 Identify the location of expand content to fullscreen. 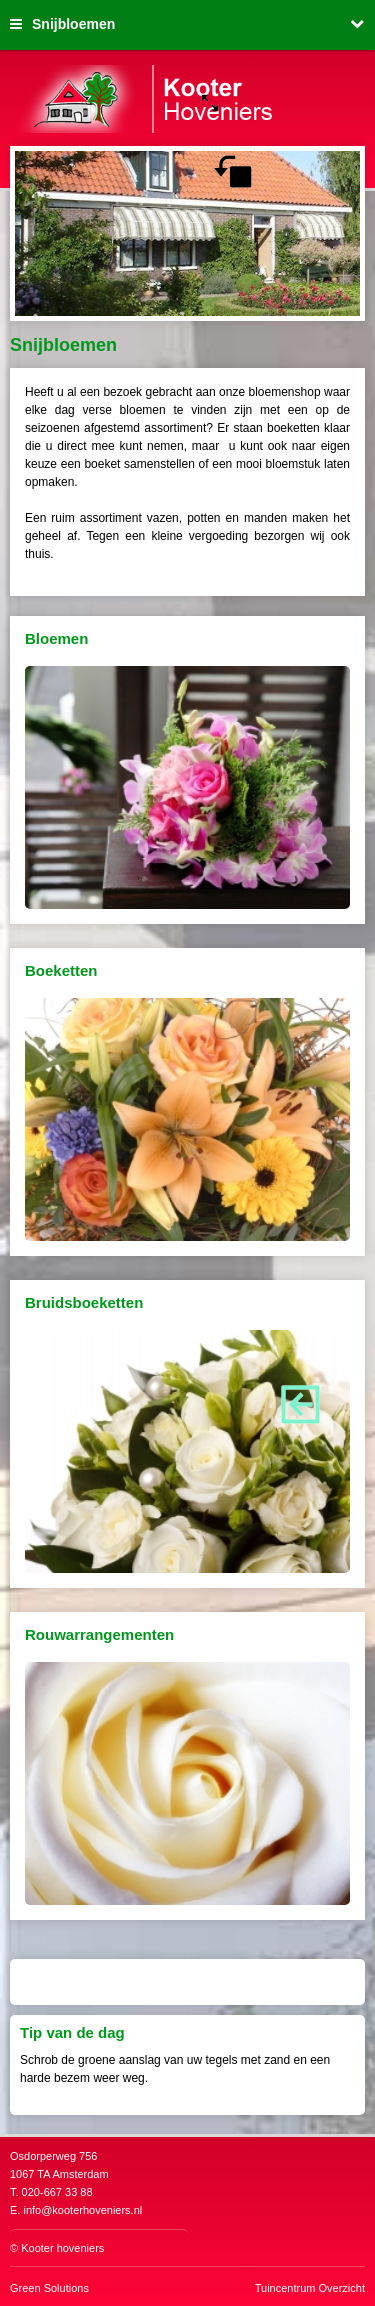
(210, 103).